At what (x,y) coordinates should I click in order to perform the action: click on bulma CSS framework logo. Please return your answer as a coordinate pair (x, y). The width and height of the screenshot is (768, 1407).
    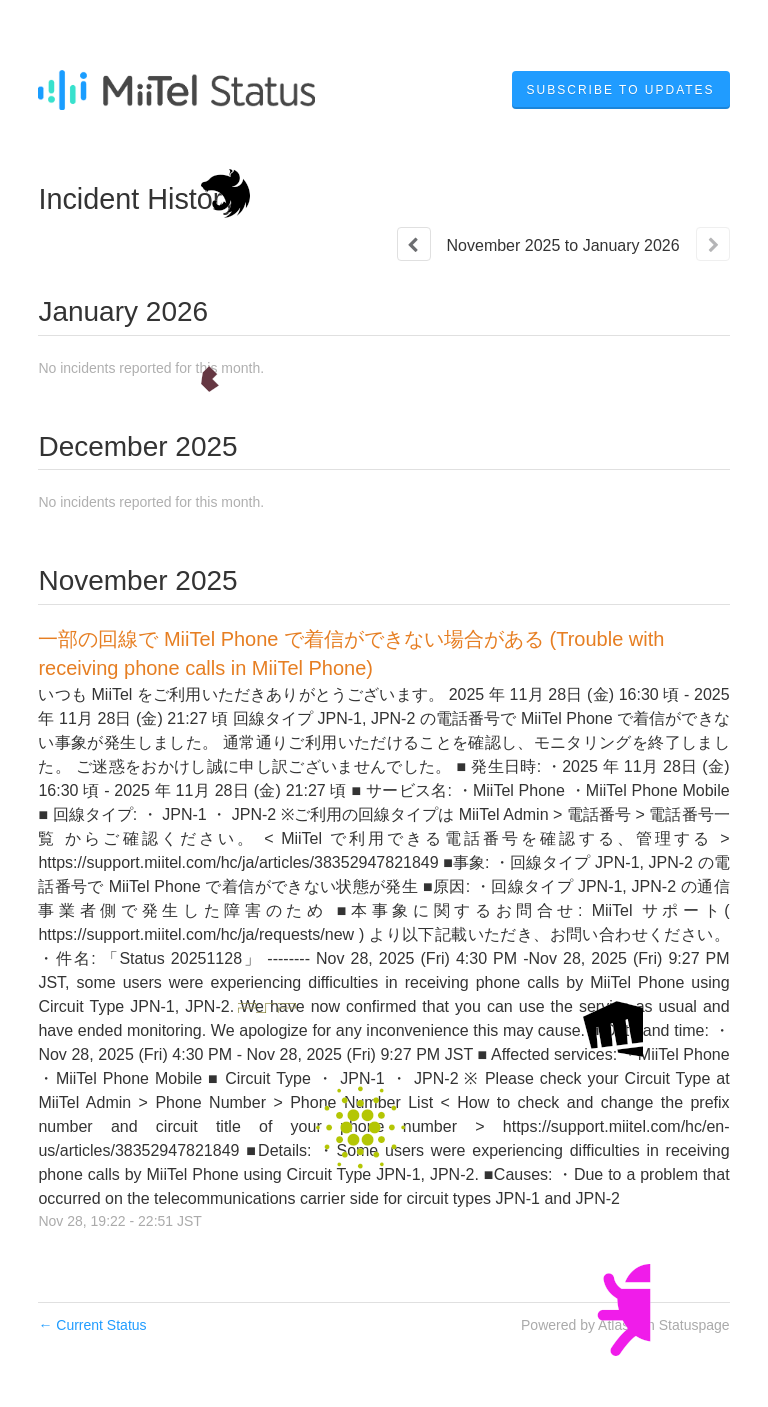
    Looking at the image, I should click on (210, 379).